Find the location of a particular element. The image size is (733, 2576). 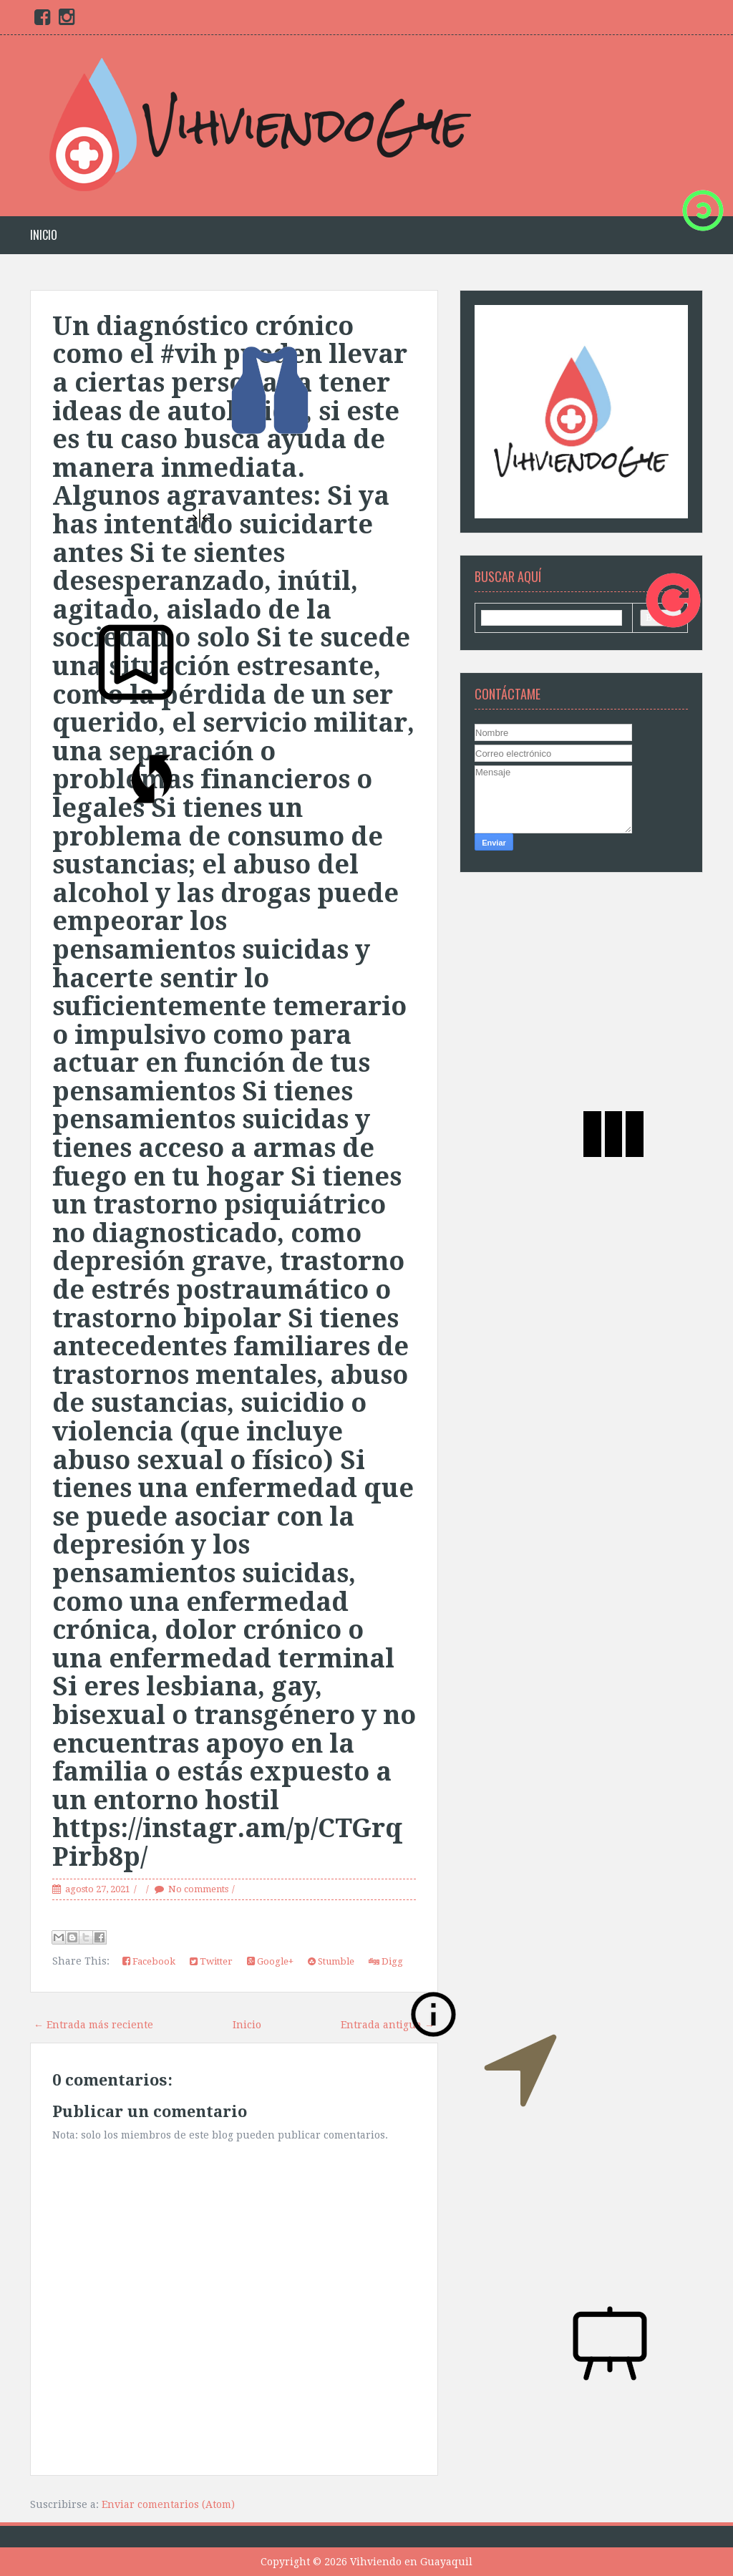

open presentation or slideshow mode is located at coordinates (610, 2343).